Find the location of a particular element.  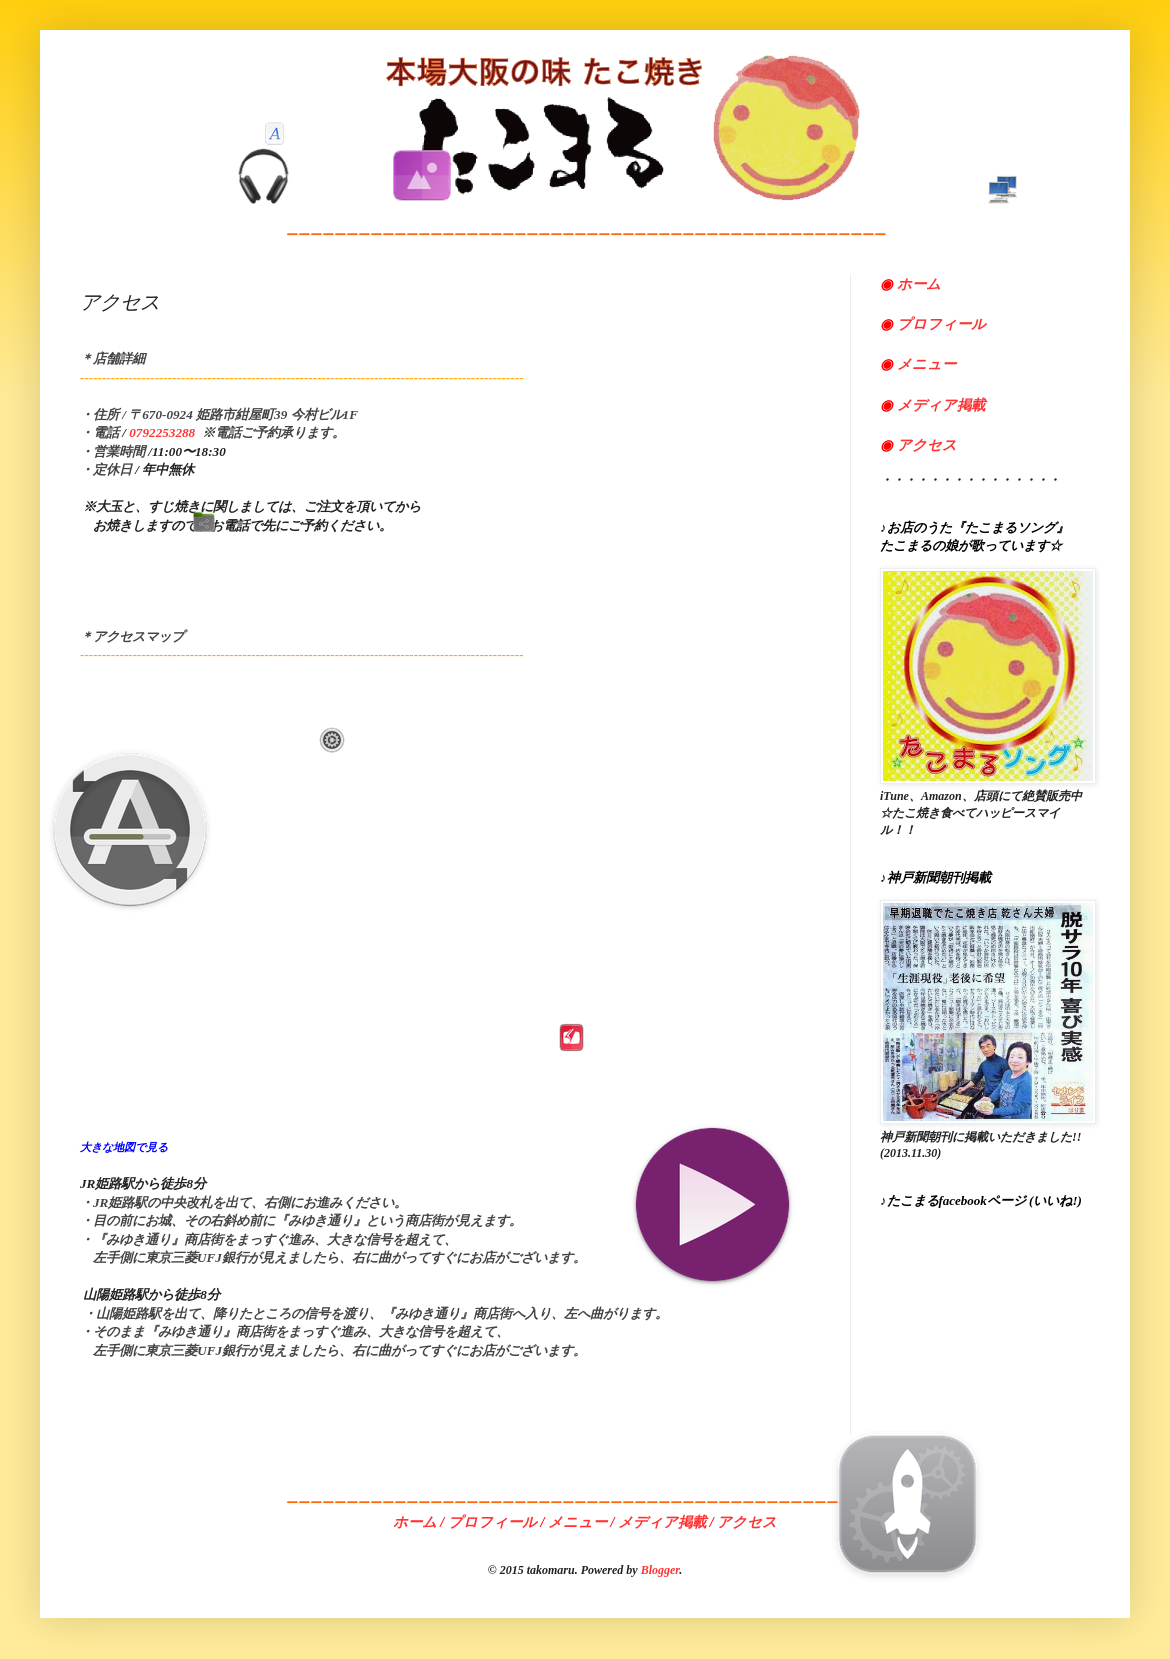

connect bluetooth headphones is located at coordinates (263, 176).